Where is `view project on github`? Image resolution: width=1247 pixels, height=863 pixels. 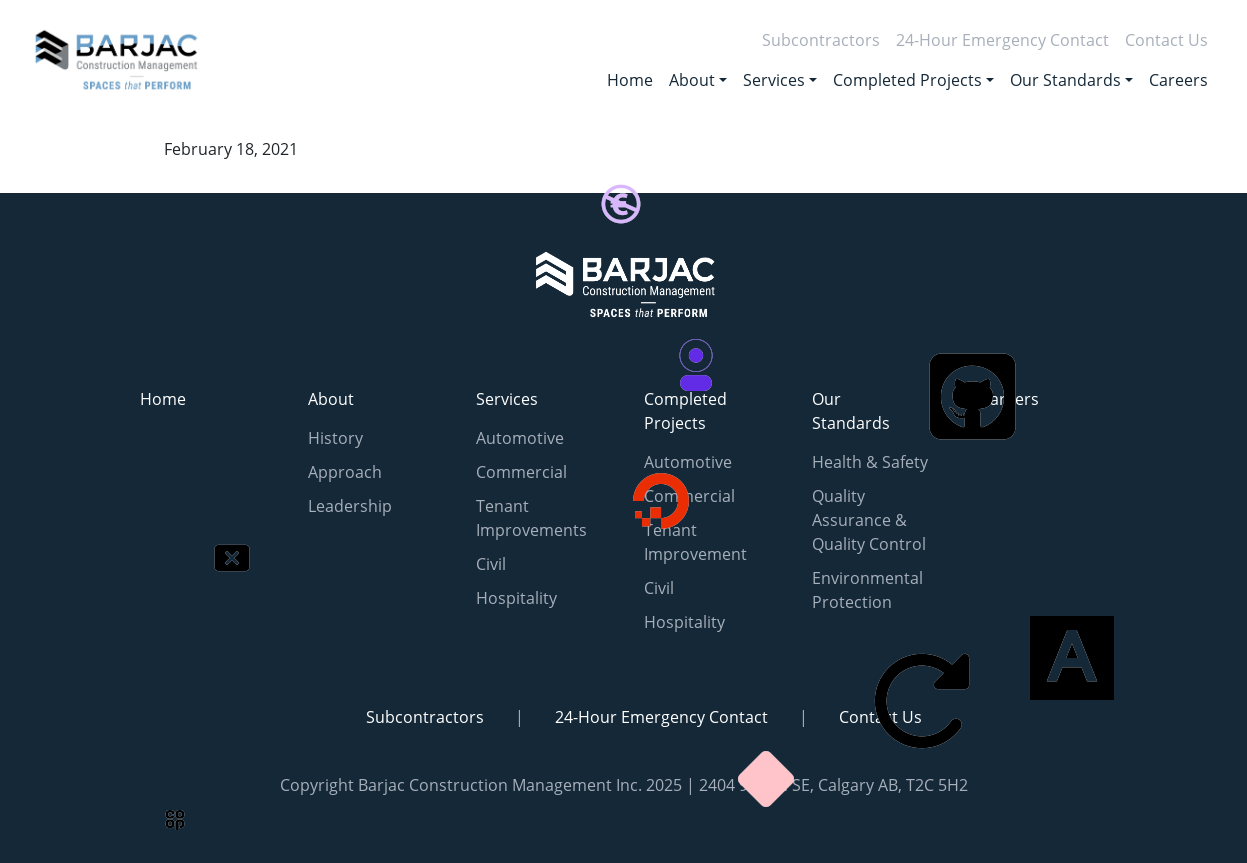 view project on github is located at coordinates (972, 396).